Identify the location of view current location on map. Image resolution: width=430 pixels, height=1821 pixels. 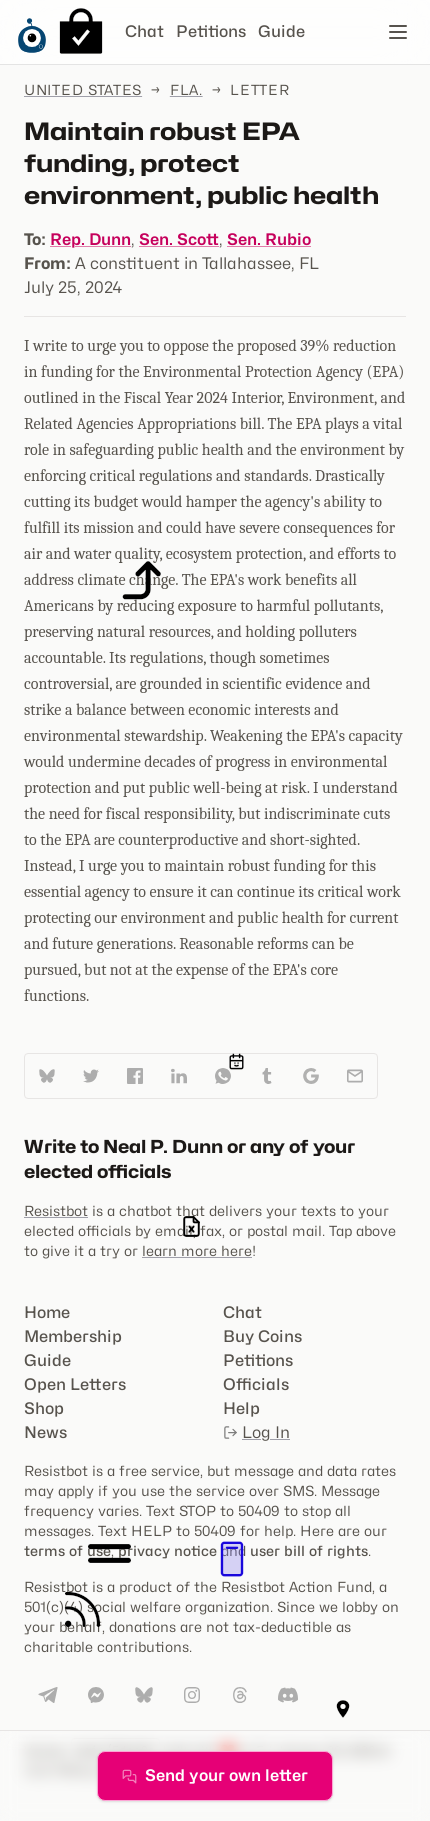
(343, 1709).